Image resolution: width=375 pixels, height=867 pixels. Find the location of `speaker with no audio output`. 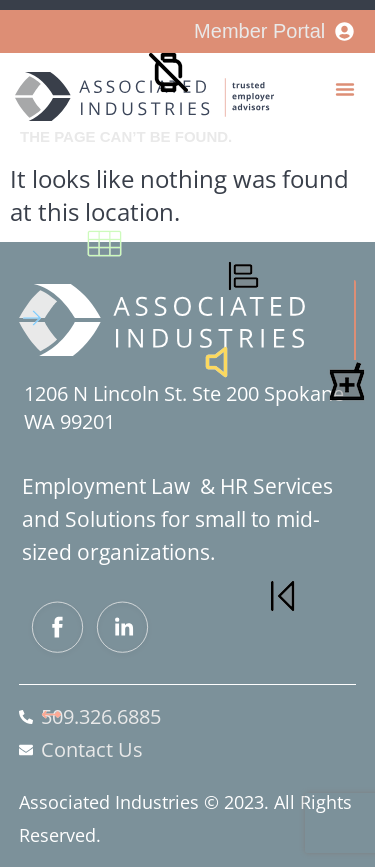

speaker with no audio output is located at coordinates (221, 362).